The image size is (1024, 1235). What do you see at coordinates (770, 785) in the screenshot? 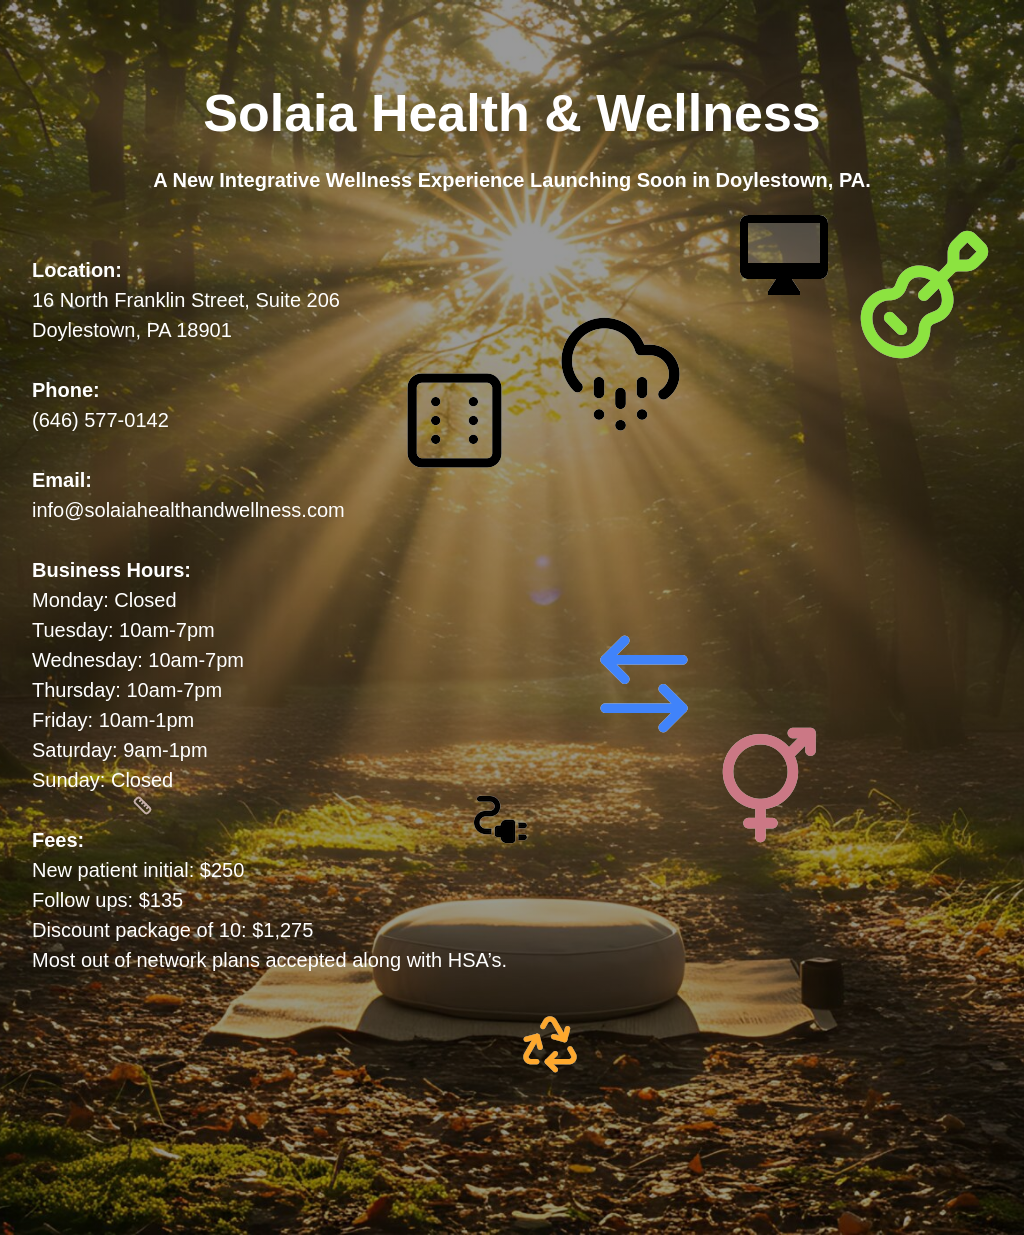
I see `select gender or sex options` at bounding box center [770, 785].